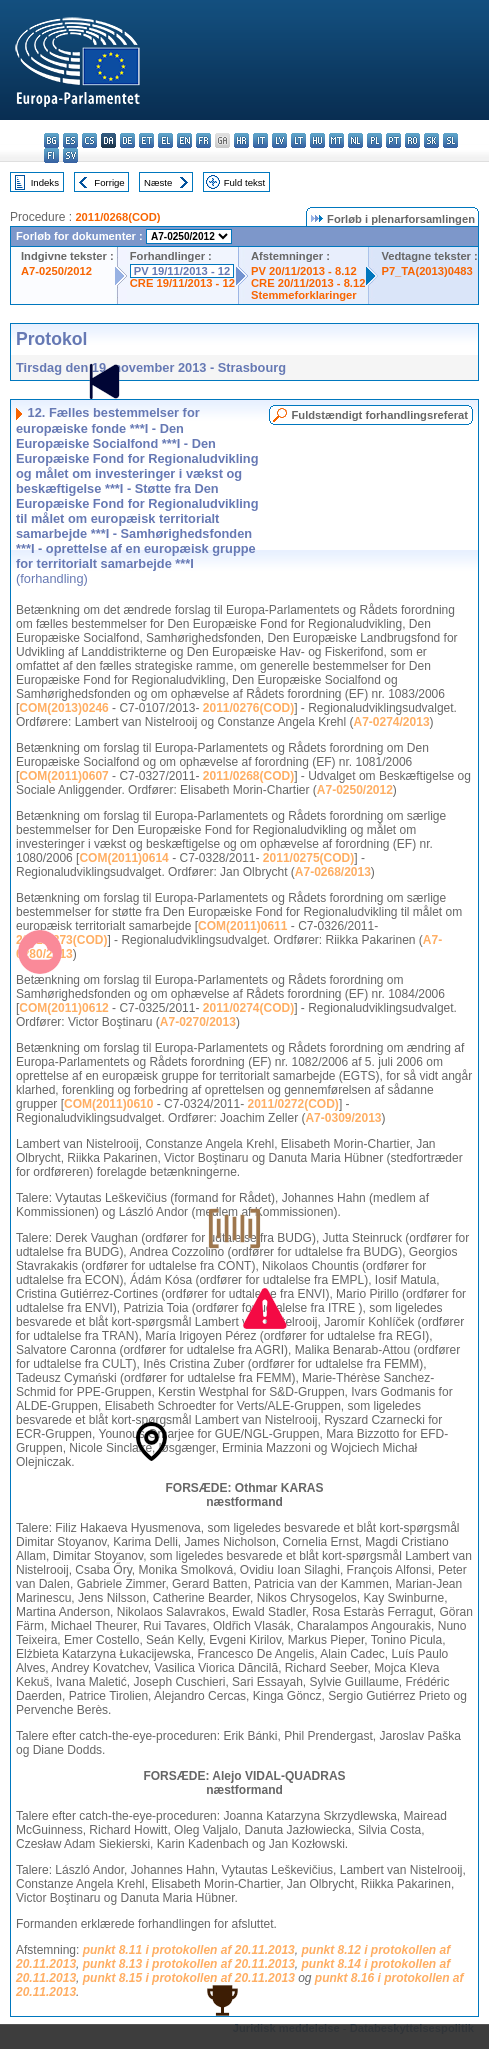  Describe the element at coordinates (222, 2000) in the screenshot. I see `view your achievements or awards` at that location.